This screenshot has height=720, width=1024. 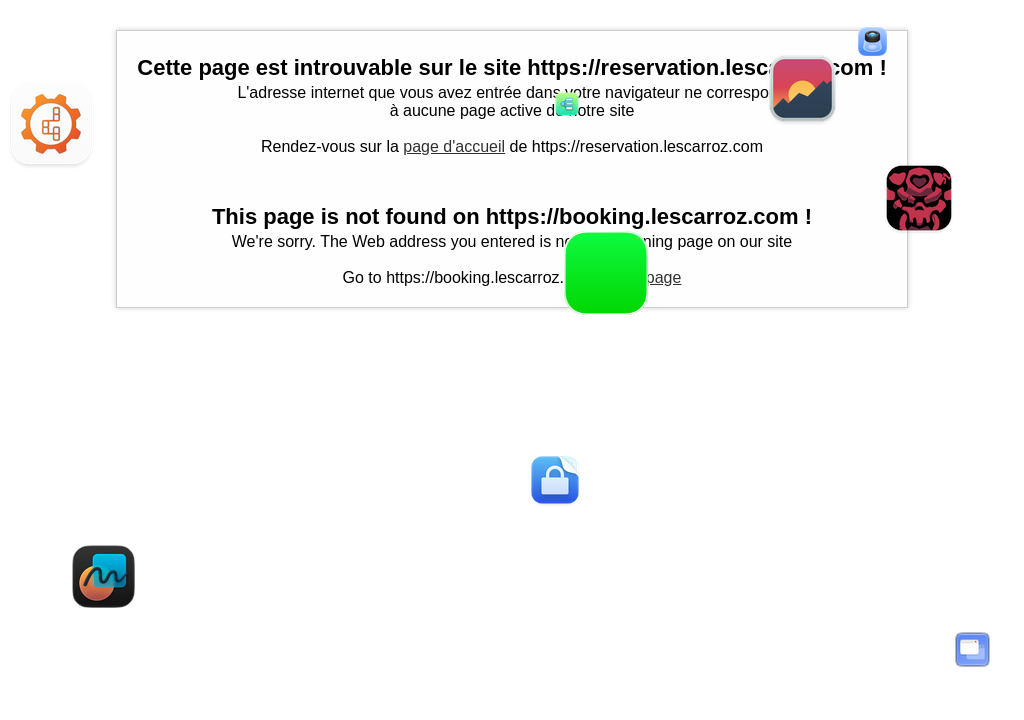 I want to click on open screensaver and lock screen preferences, so click(x=555, y=480).